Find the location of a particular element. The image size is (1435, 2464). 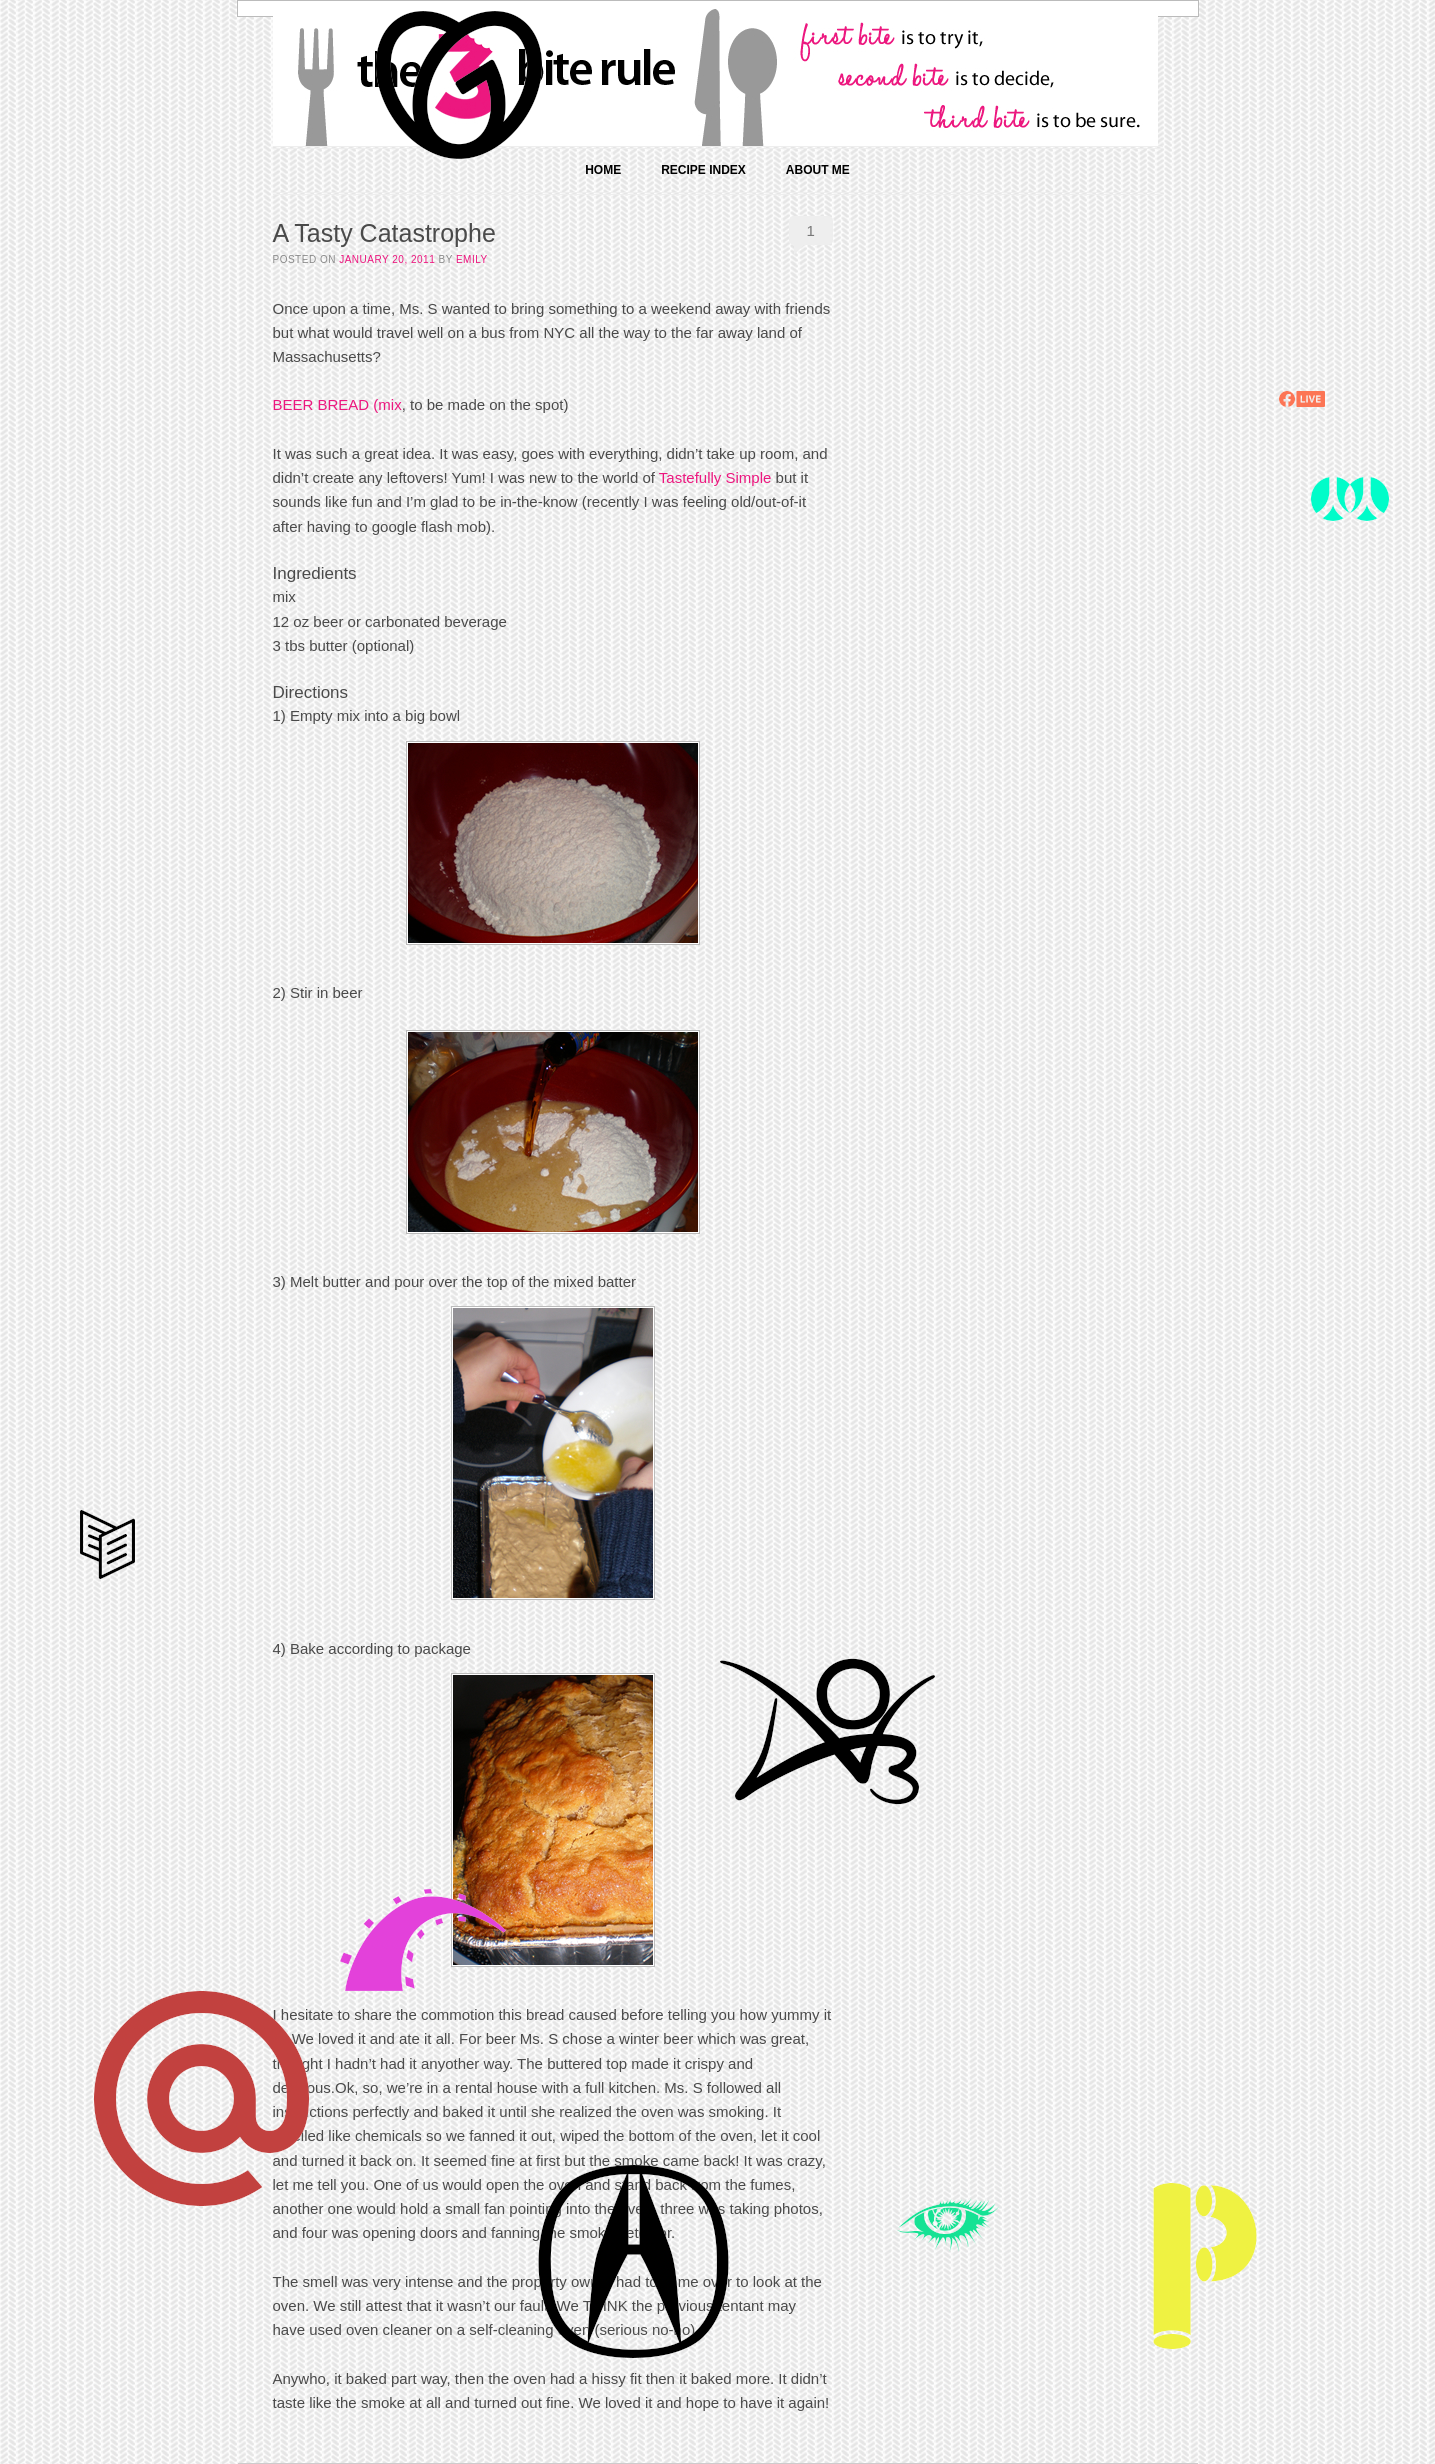

start a facebook live broadcast is located at coordinates (1302, 399).